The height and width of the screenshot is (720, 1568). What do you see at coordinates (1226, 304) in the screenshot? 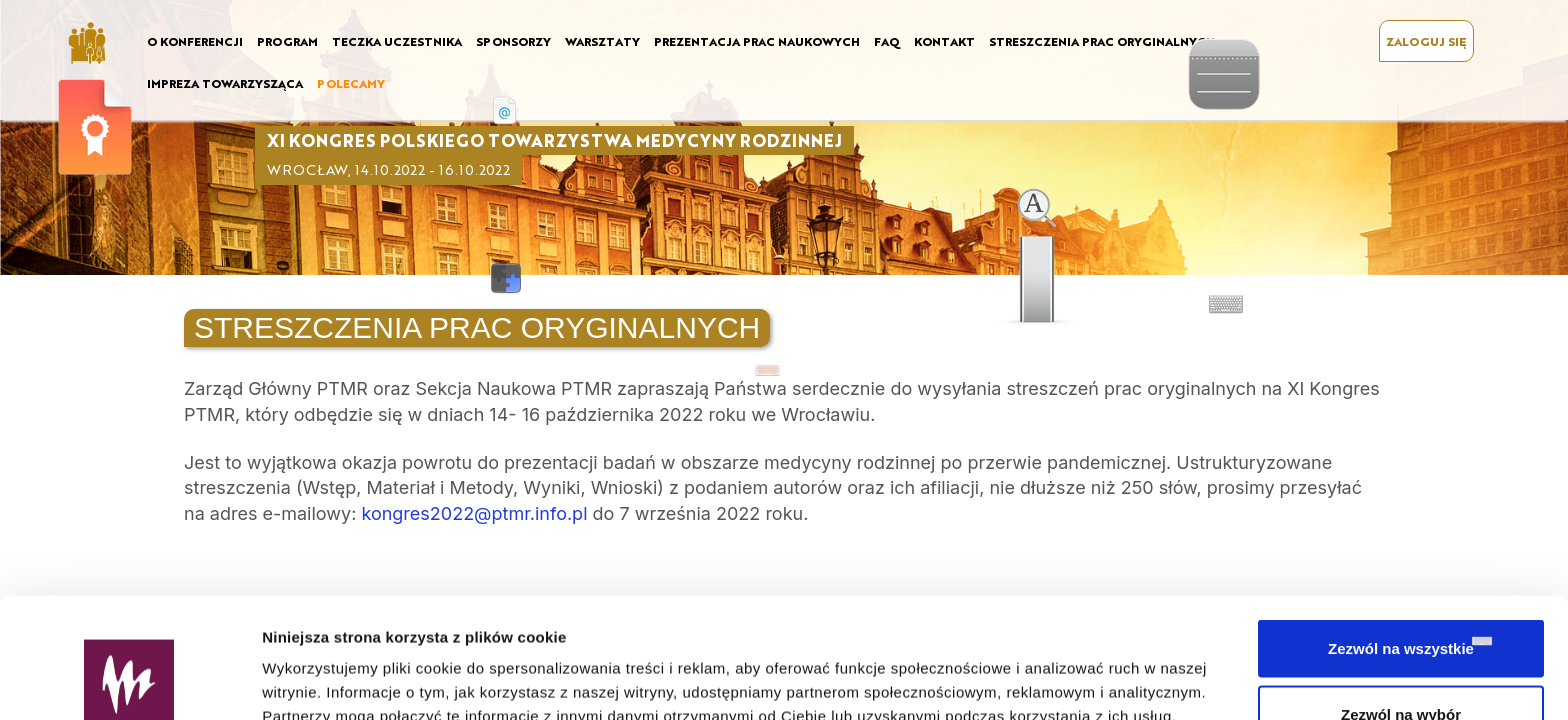
I see `indicates bluetooth keyboard connected` at bounding box center [1226, 304].